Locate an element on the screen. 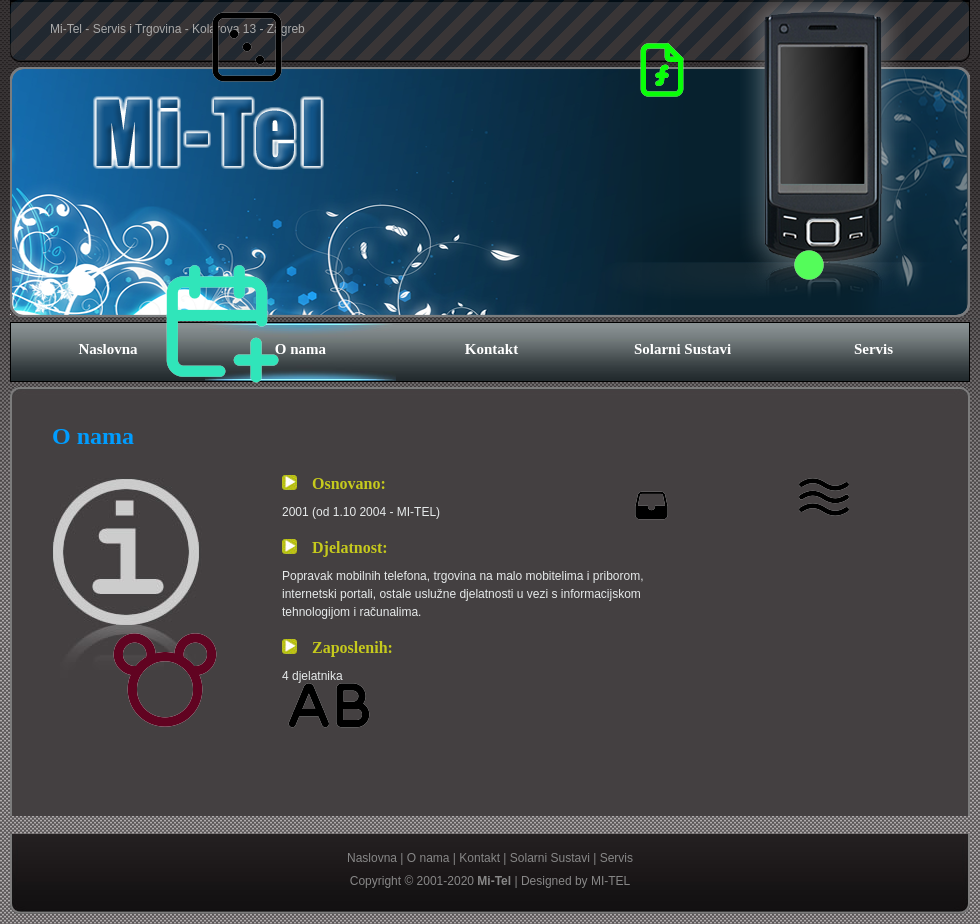 Image resolution: width=980 pixels, height=924 pixels. add a new event to calendar is located at coordinates (217, 321).